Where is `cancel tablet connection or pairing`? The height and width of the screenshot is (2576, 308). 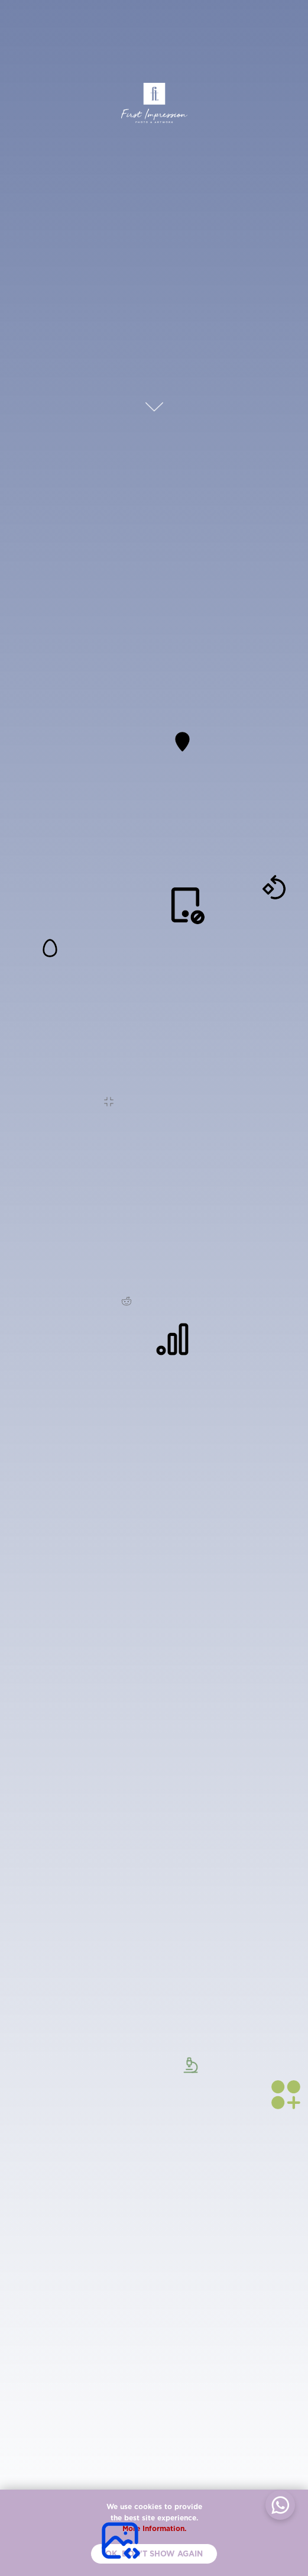
cancel tablet connection or pairing is located at coordinates (185, 905).